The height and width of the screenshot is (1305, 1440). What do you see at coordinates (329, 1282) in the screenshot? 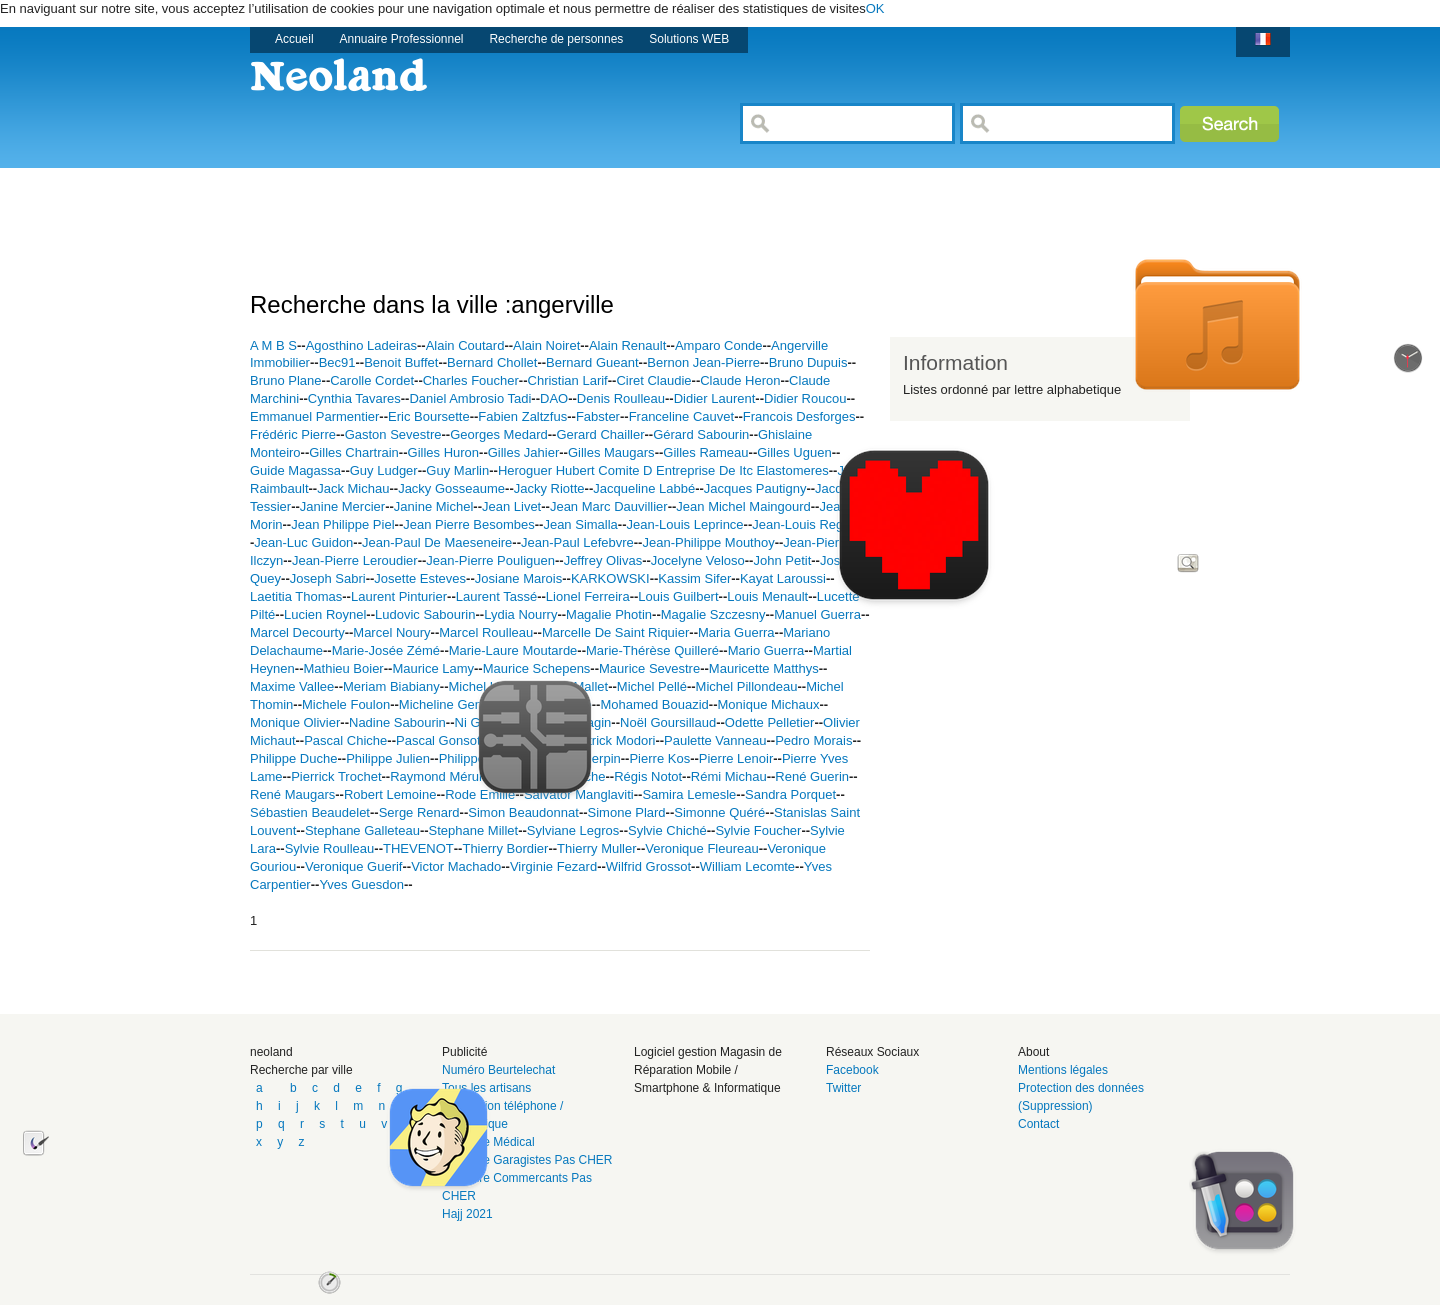
I see `open sysprof system profiler` at bounding box center [329, 1282].